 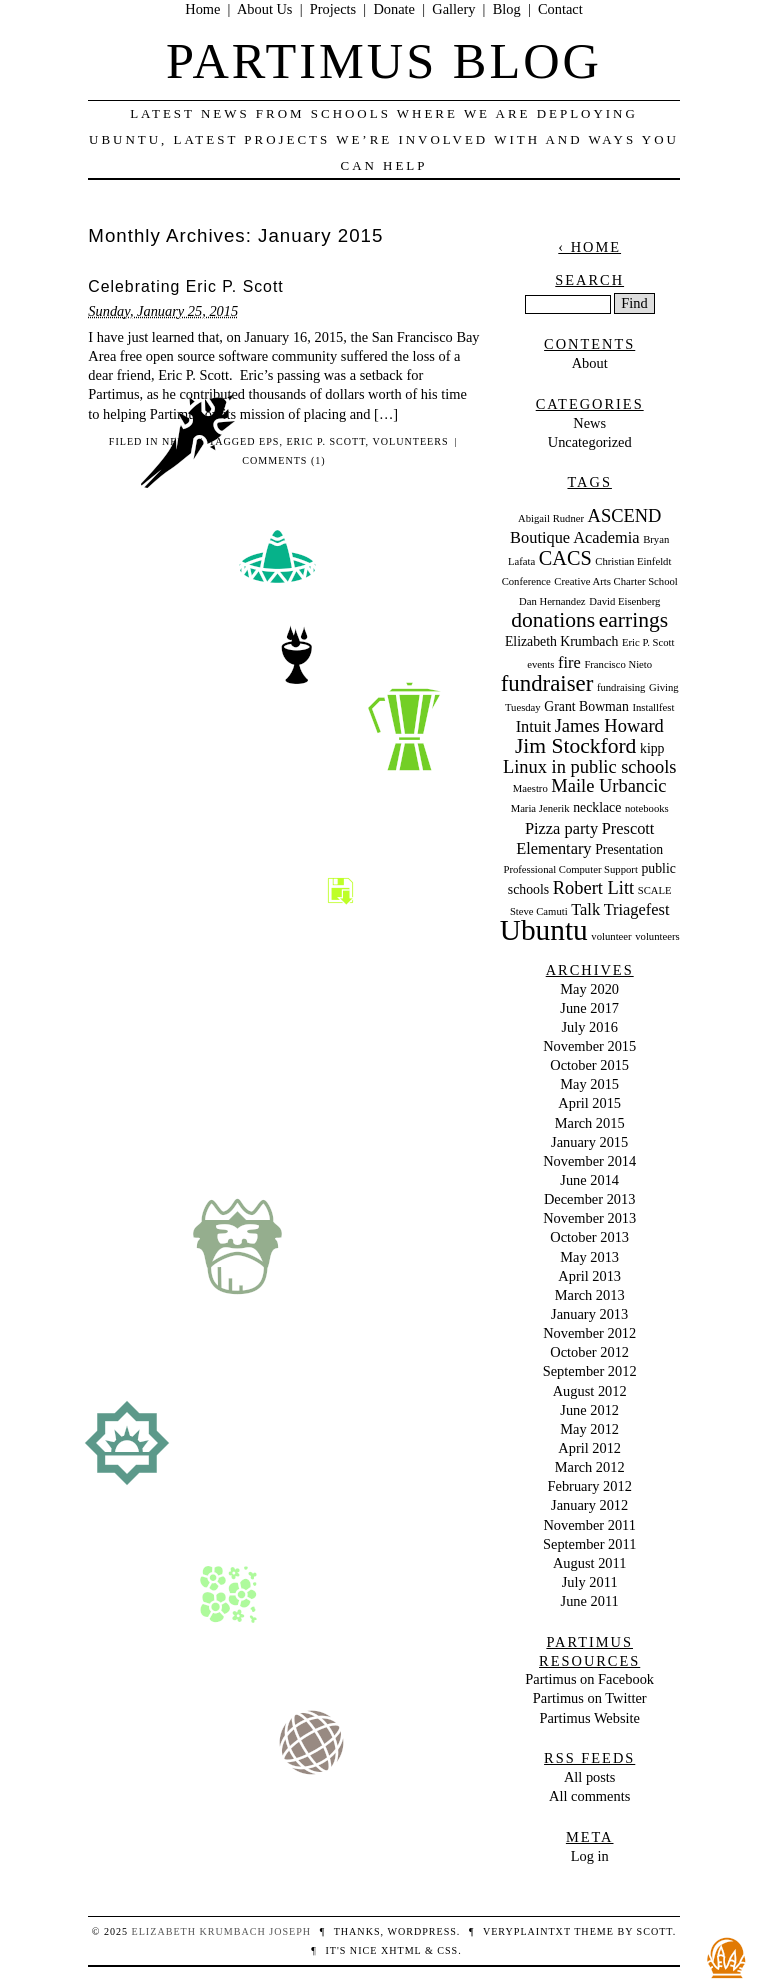 I want to click on access global or network settings, so click(x=311, y=1742).